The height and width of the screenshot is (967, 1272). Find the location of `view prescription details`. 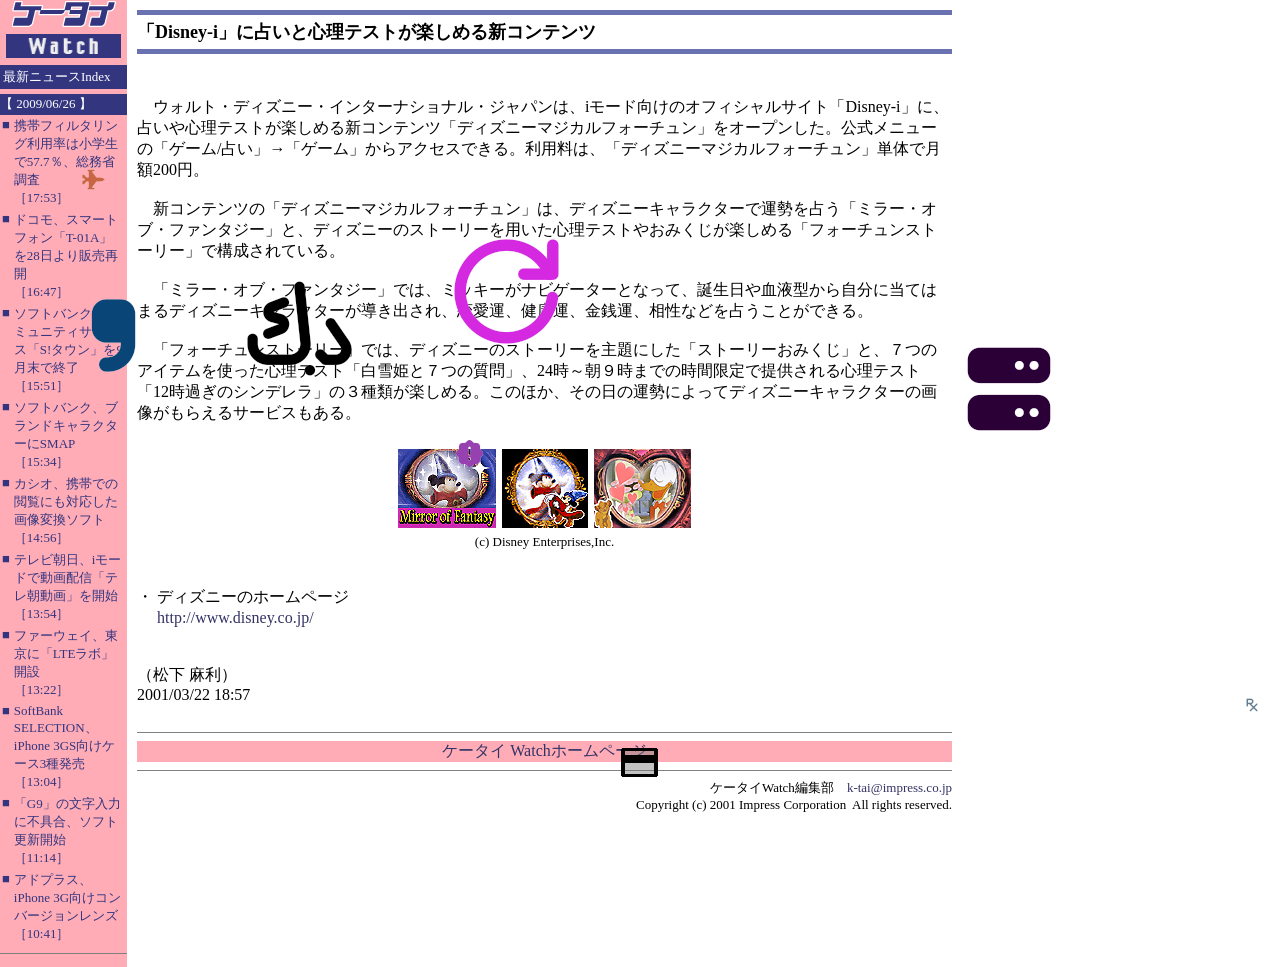

view prescription details is located at coordinates (1252, 705).